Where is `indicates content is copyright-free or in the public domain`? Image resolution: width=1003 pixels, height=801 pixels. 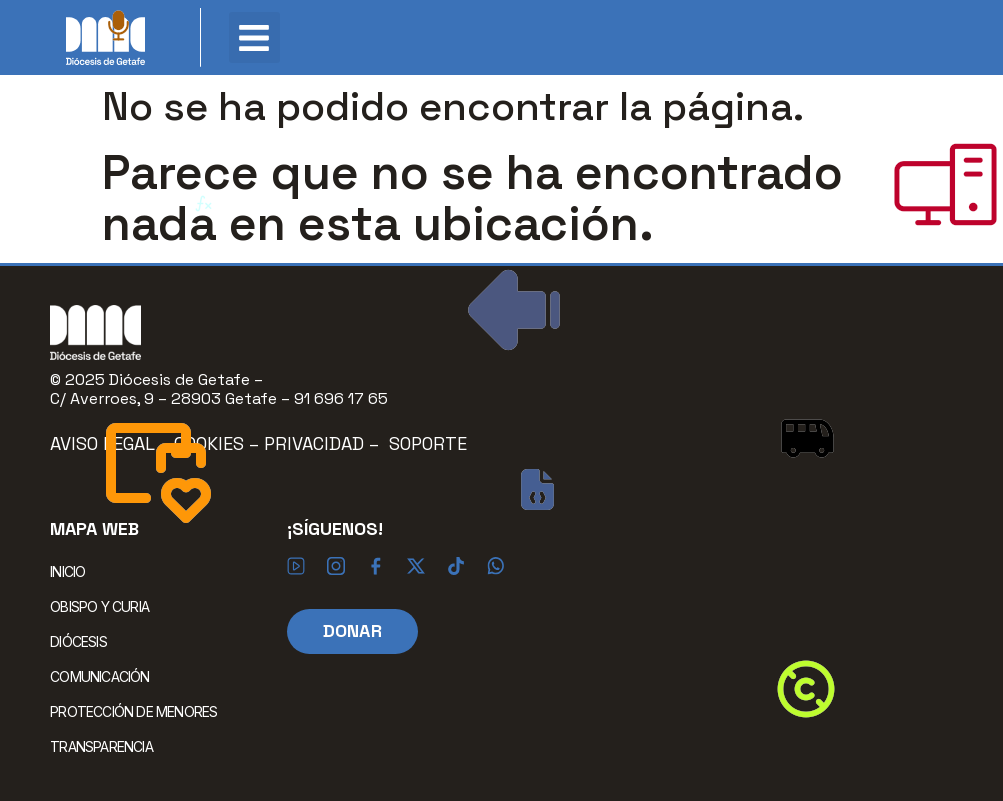
indicates content is copyright-free or in the public domain is located at coordinates (806, 689).